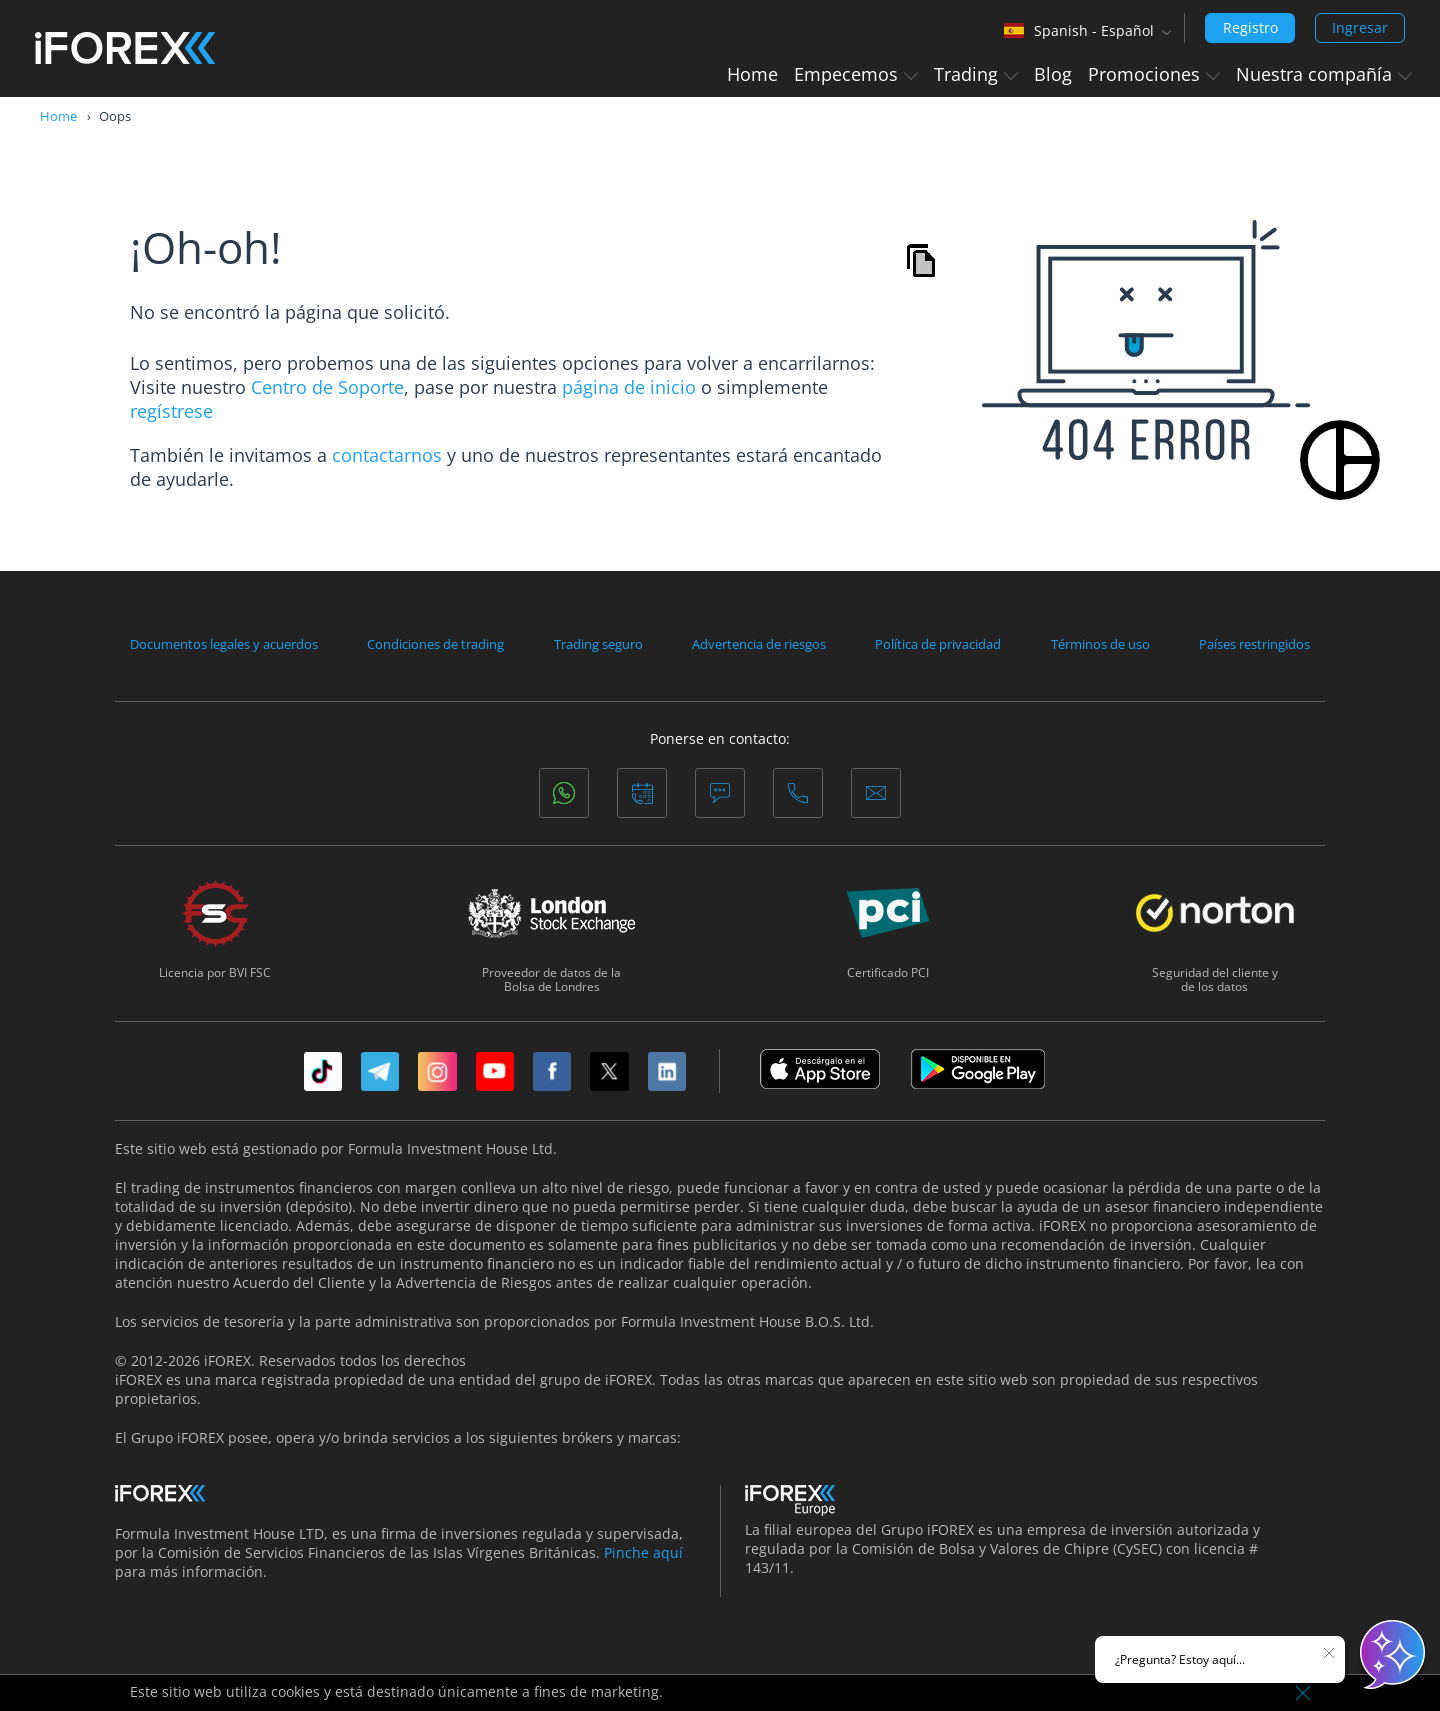 This screenshot has height=1711, width=1440. What do you see at coordinates (922, 261) in the screenshot?
I see `copy file to clipboard` at bounding box center [922, 261].